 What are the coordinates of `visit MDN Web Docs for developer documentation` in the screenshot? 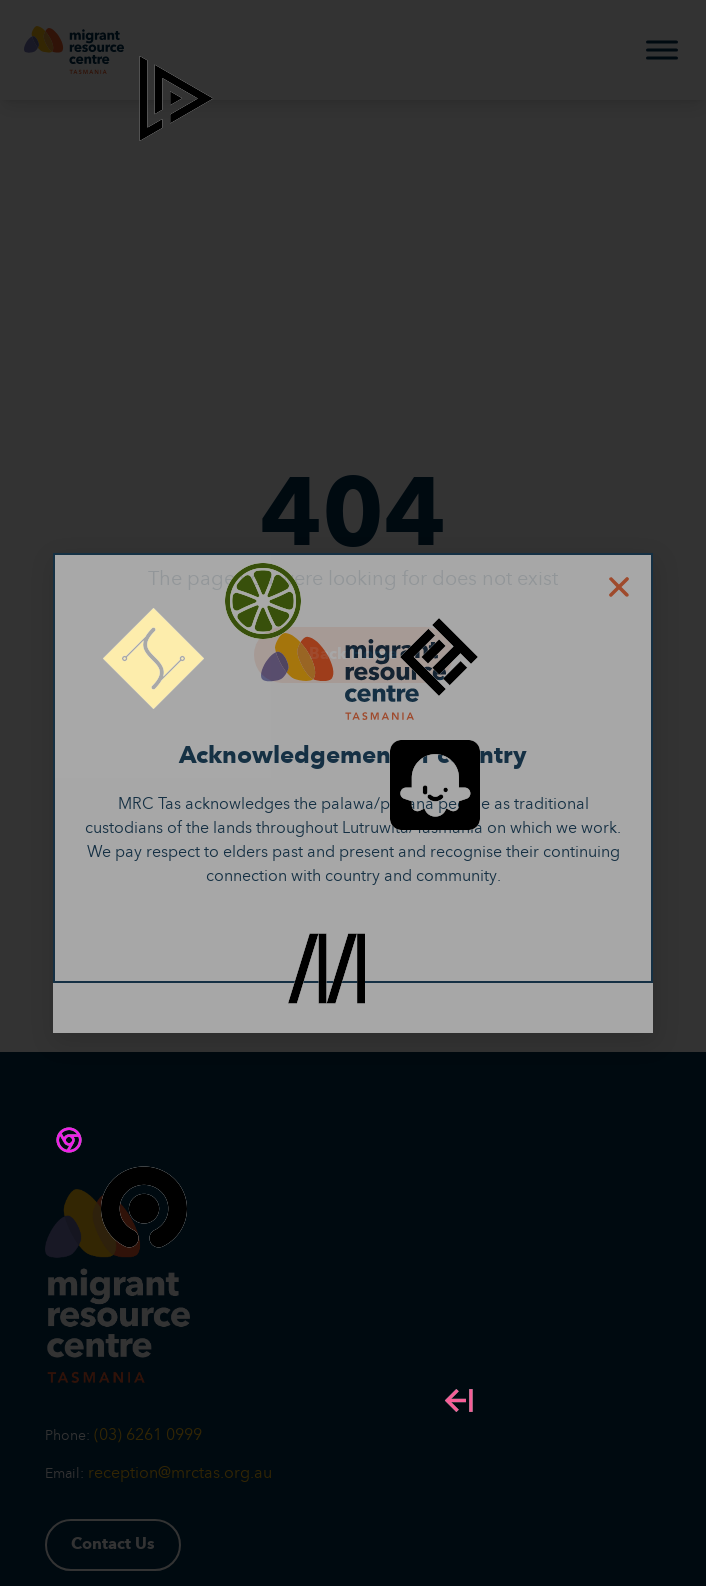 It's located at (326, 968).